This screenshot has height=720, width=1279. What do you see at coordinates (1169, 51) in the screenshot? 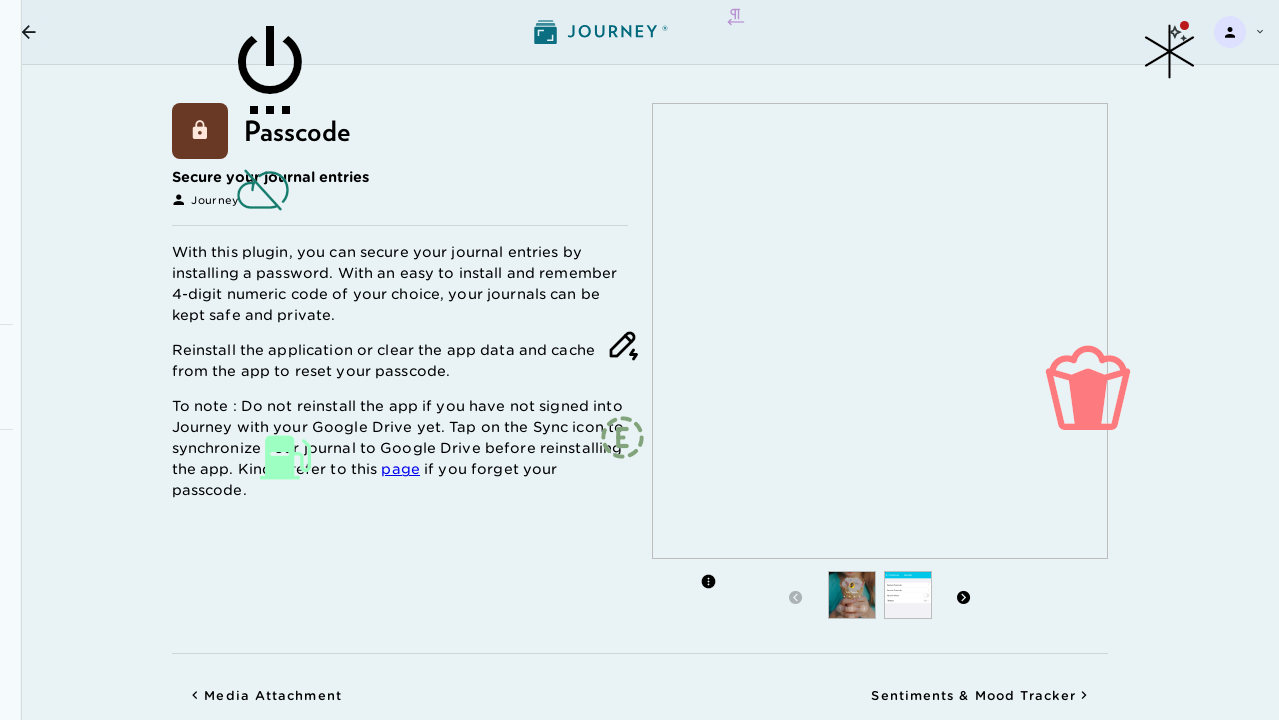
I see `indicates a required field in a form` at bounding box center [1169, 51].